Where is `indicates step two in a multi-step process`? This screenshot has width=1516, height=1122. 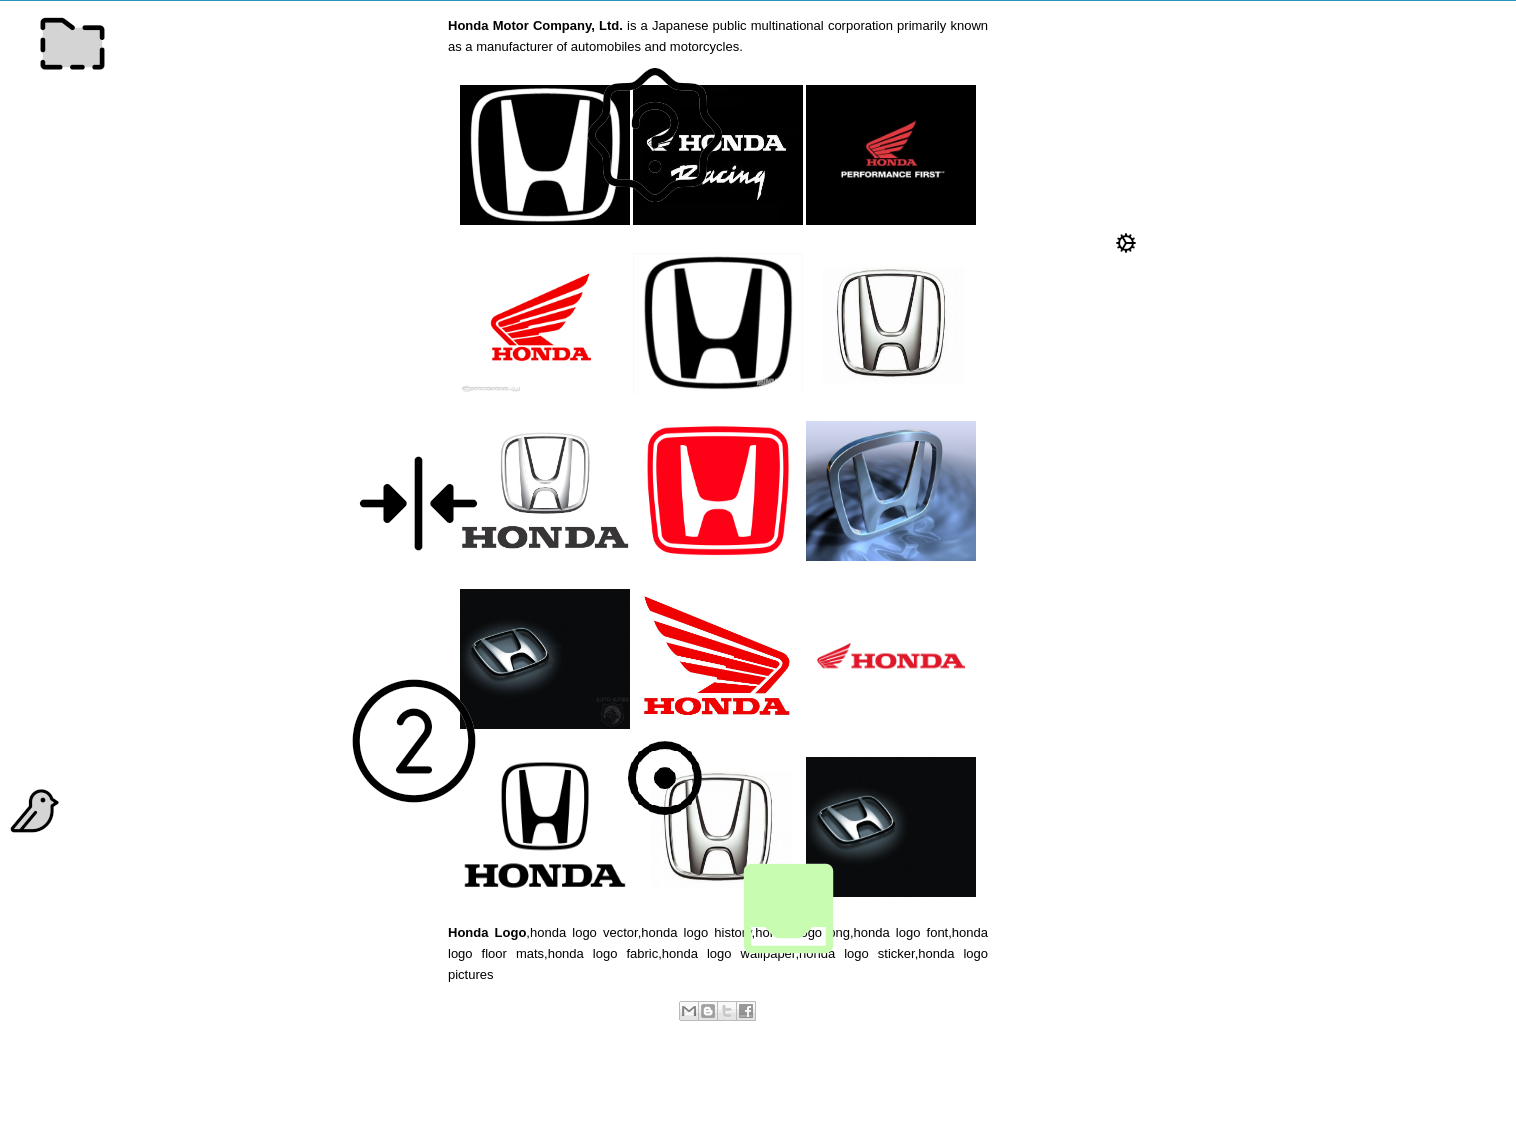
indicates step two in a multi-step process is located at coordinates (414, 741).